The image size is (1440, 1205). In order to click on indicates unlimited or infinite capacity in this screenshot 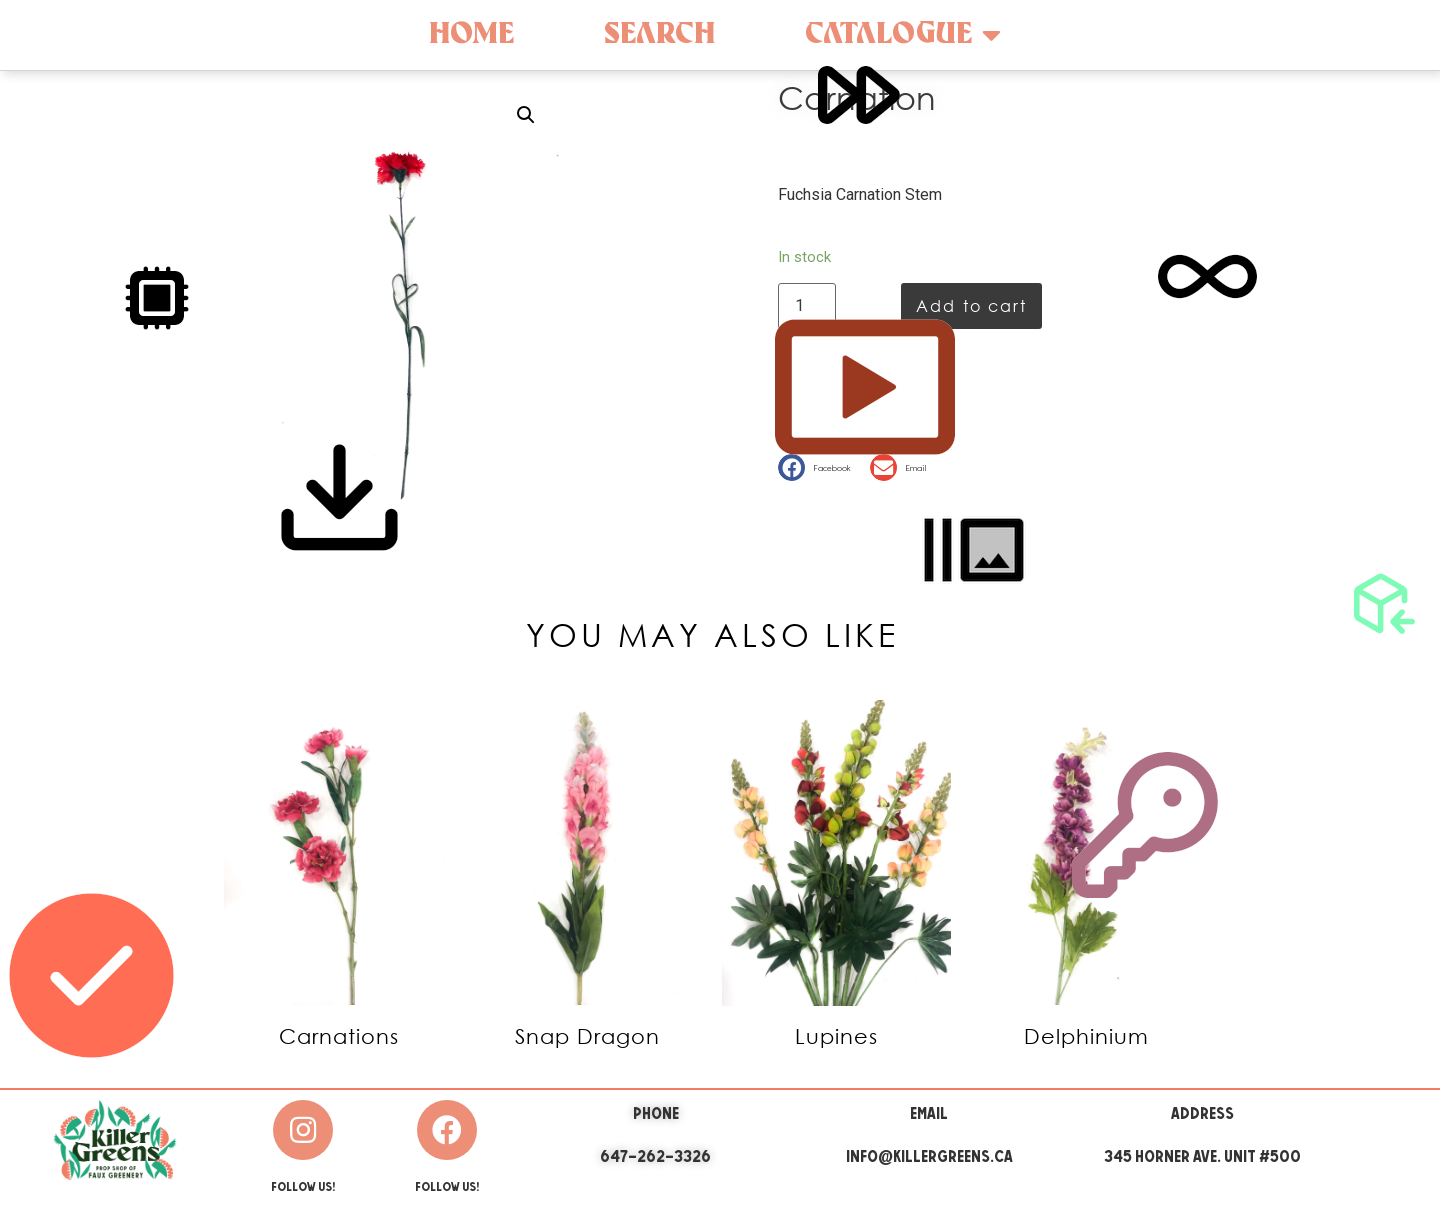, I will do `click(1207, 276)`.